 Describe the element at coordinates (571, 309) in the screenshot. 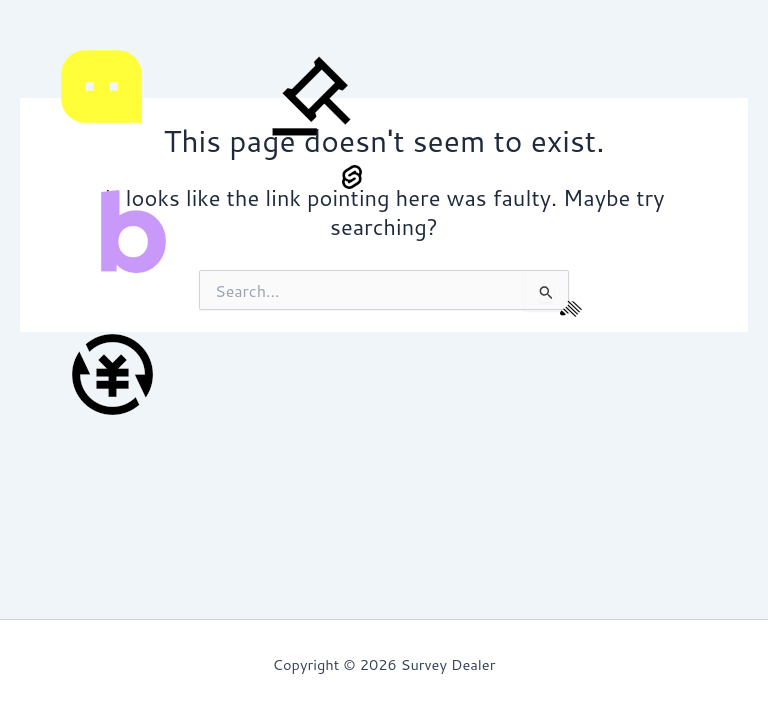

I see `open zebpay cryptocurrency exchange app` at that location.